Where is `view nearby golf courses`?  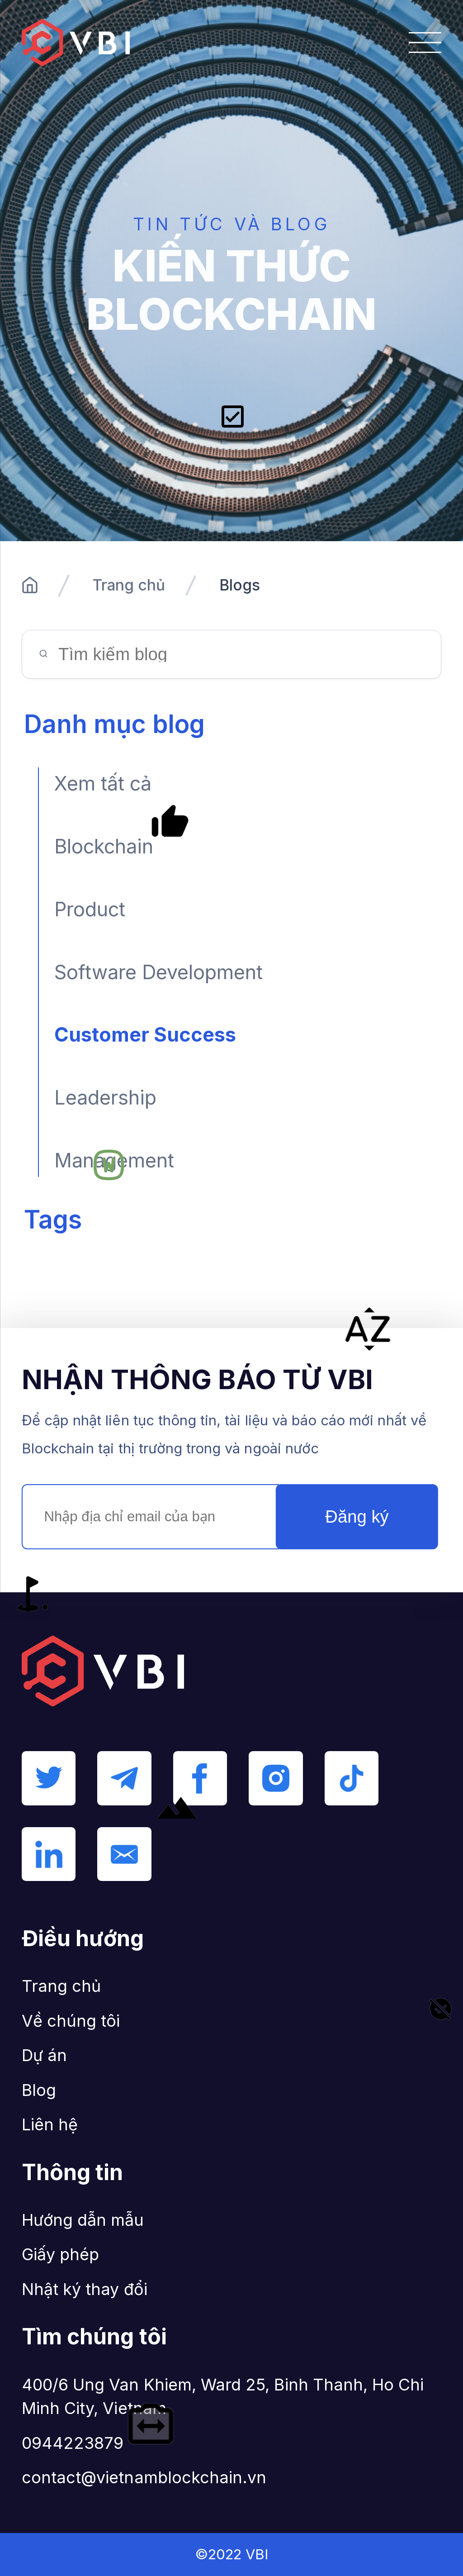
view nearby golf courses is located at coordinates (32, 1593).